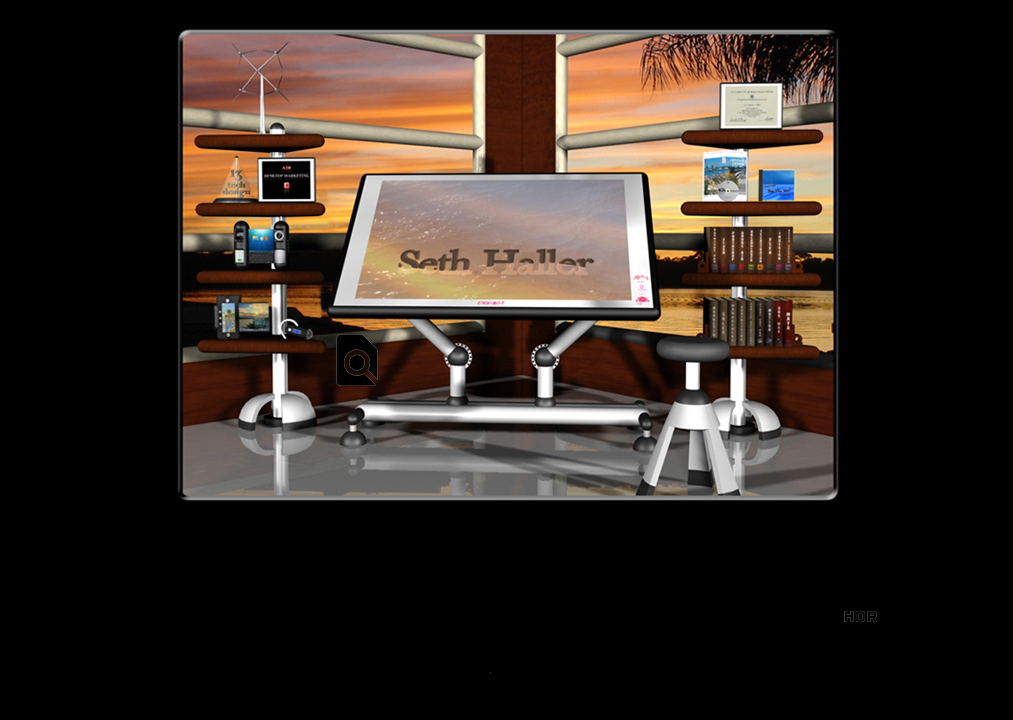 The image size is (1013, 720). I want to click on HDR mode is currently enabled, so click(860, 616).